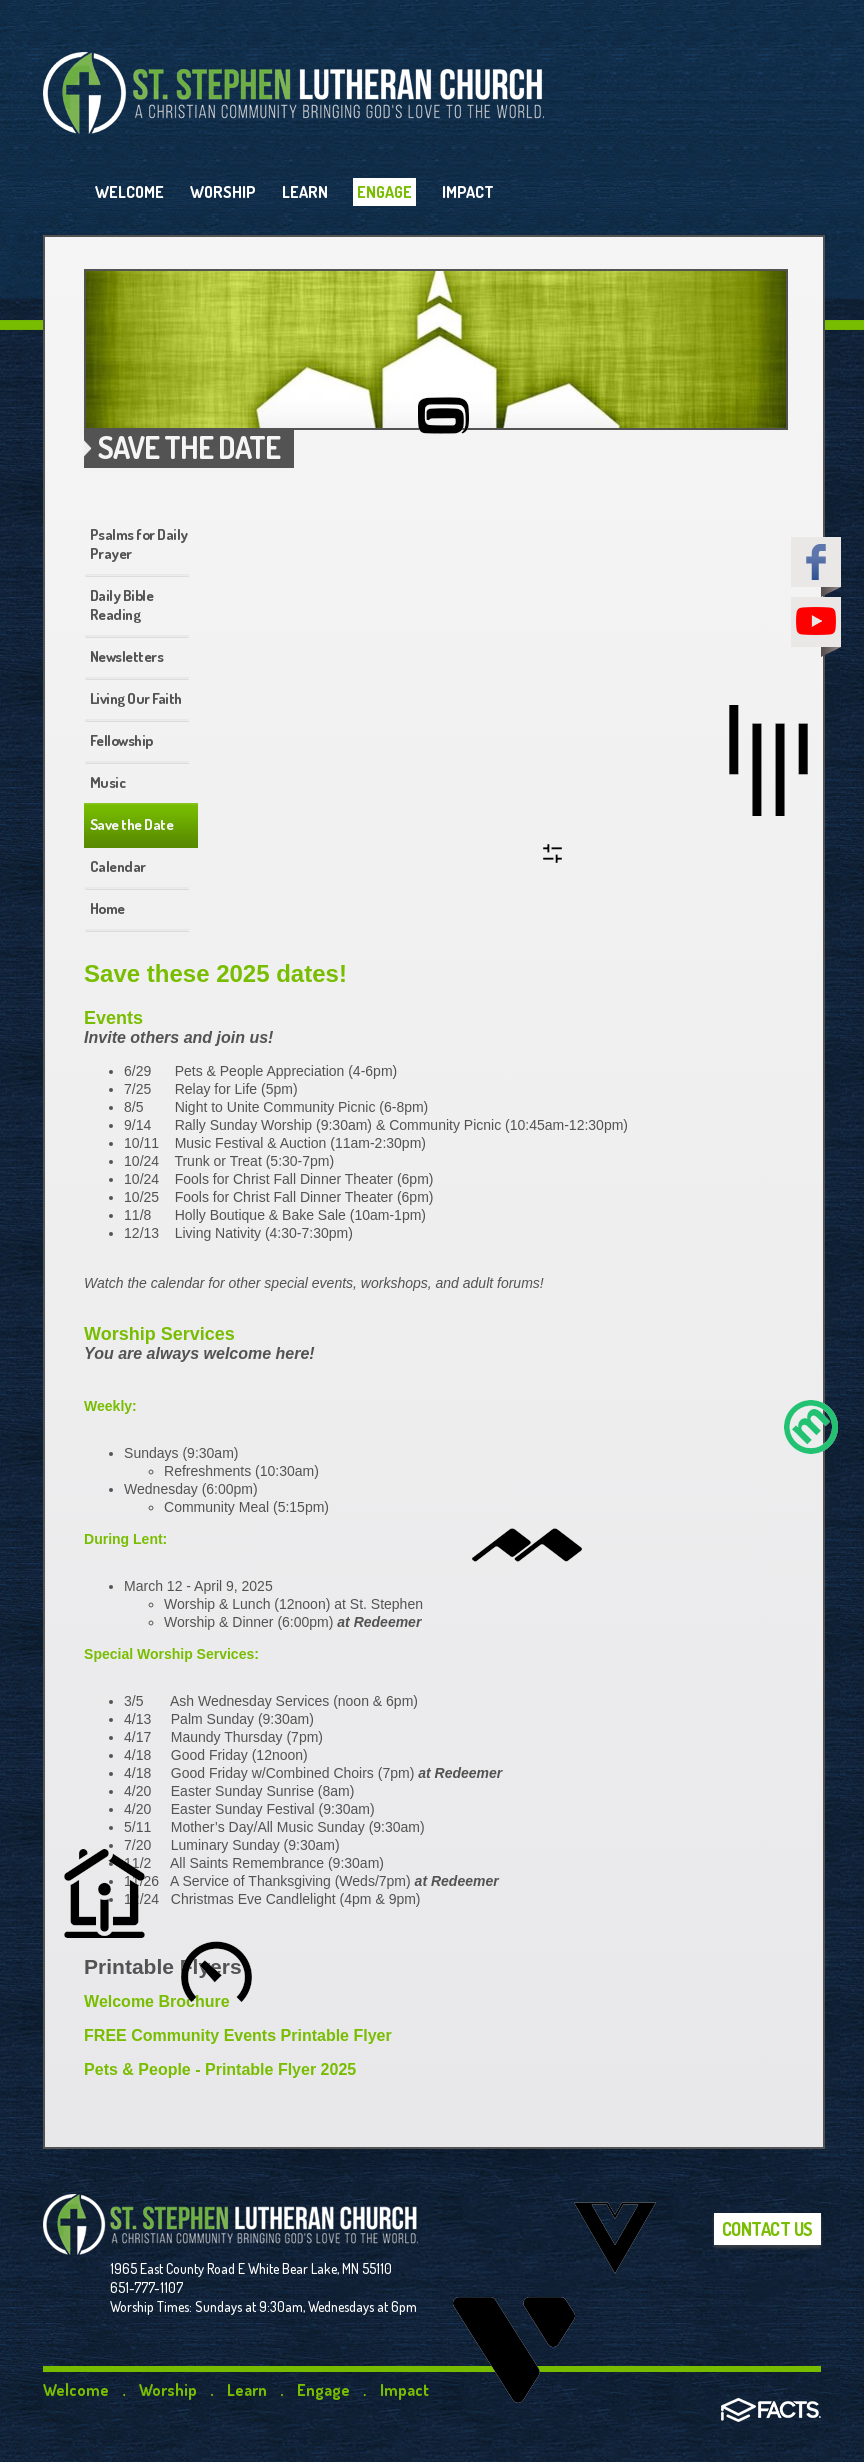 The image size is (864, 2462). Describe the element at coordinates (768, 760) in the screenshot. I see `open gitter chat application` at that location.